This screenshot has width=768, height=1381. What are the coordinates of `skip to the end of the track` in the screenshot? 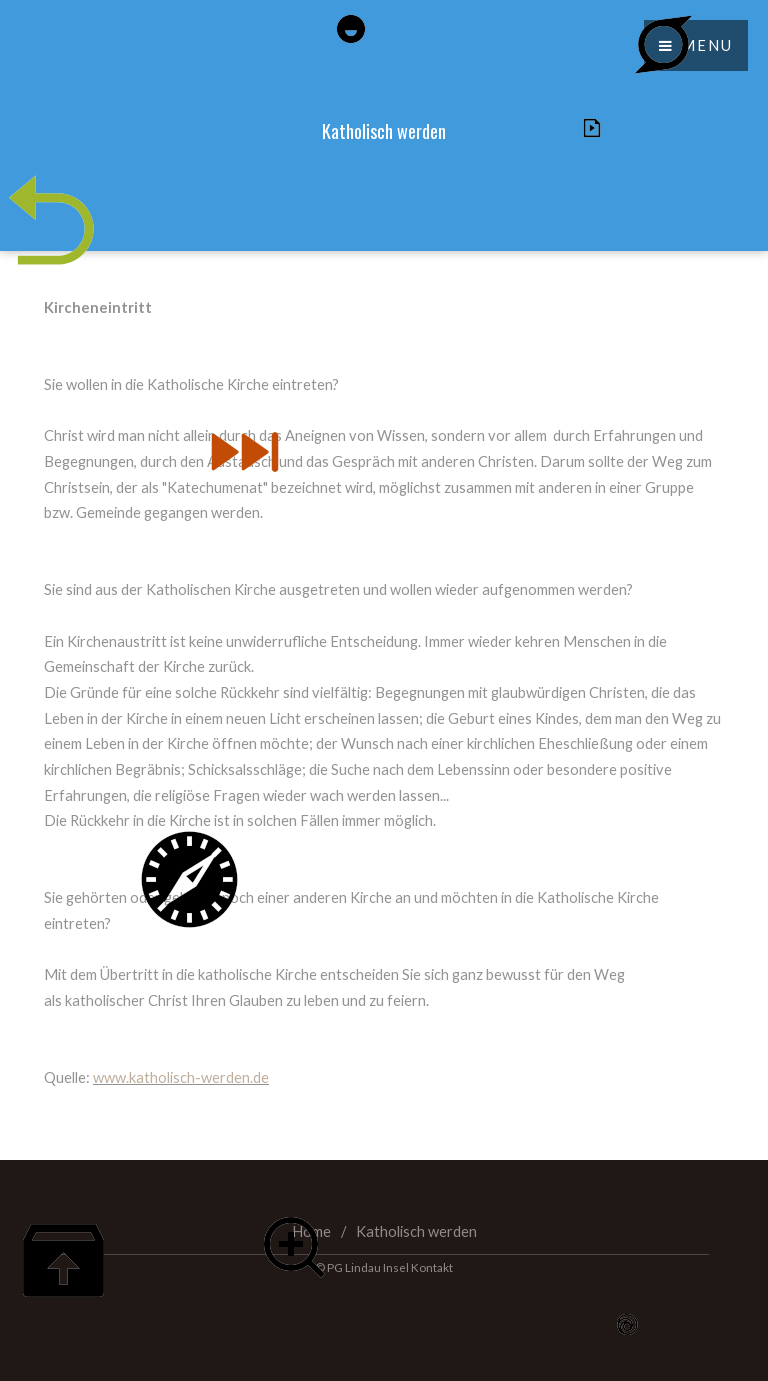 It's located at (245, 452).